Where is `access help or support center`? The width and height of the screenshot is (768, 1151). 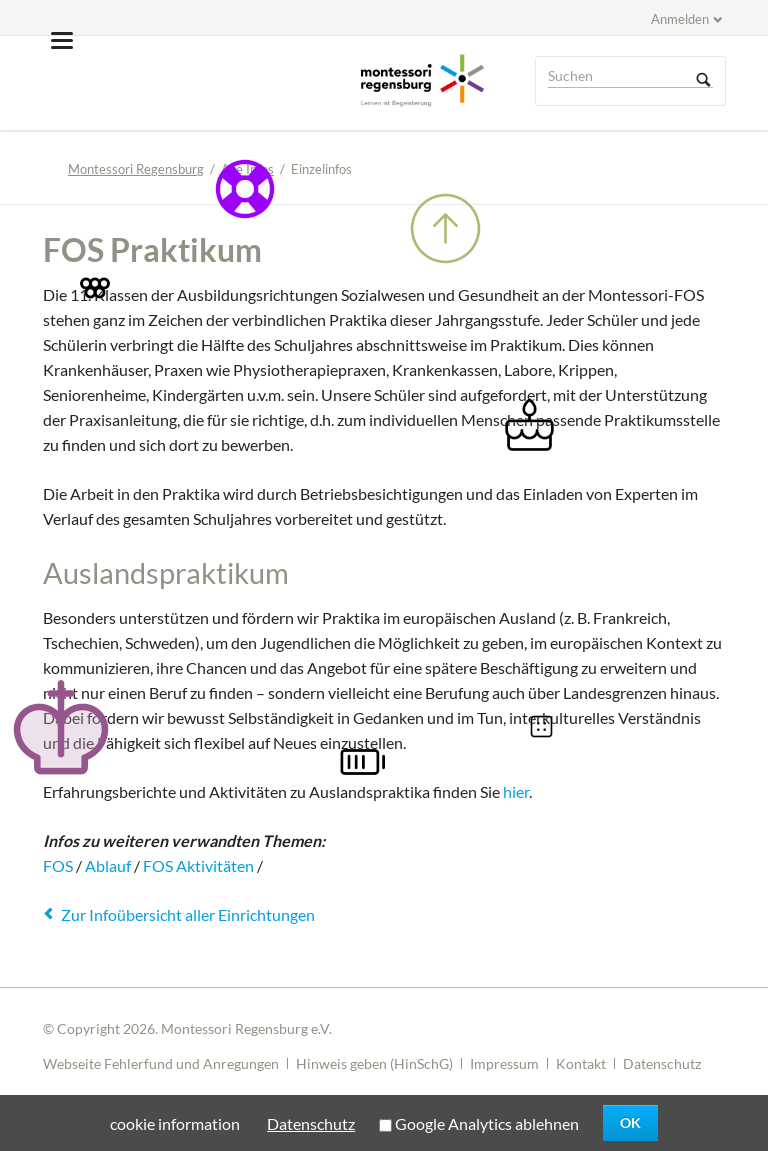
access help or support center is located at coordinates (245, 189).